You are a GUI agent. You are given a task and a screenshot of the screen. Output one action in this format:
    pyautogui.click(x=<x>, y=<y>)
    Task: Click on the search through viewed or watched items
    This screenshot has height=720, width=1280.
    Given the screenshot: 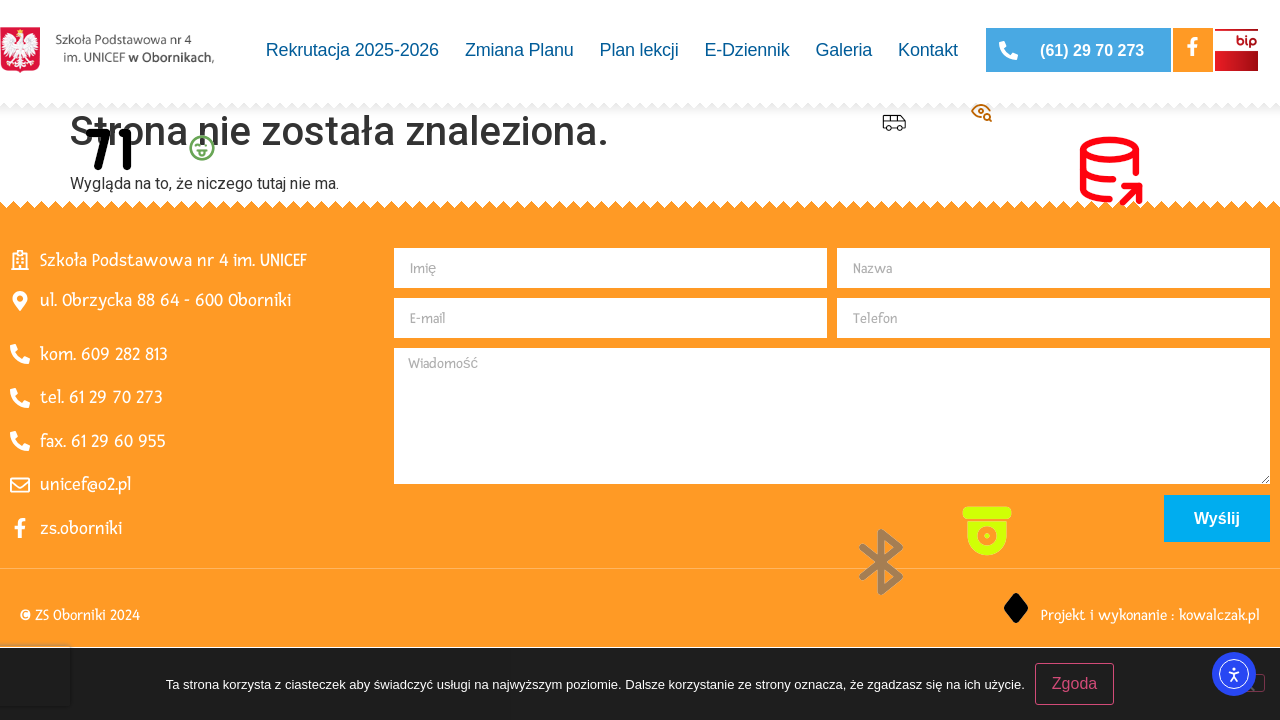 What is the action you would take?
    pyautogui.click(x=981, y=111)
    